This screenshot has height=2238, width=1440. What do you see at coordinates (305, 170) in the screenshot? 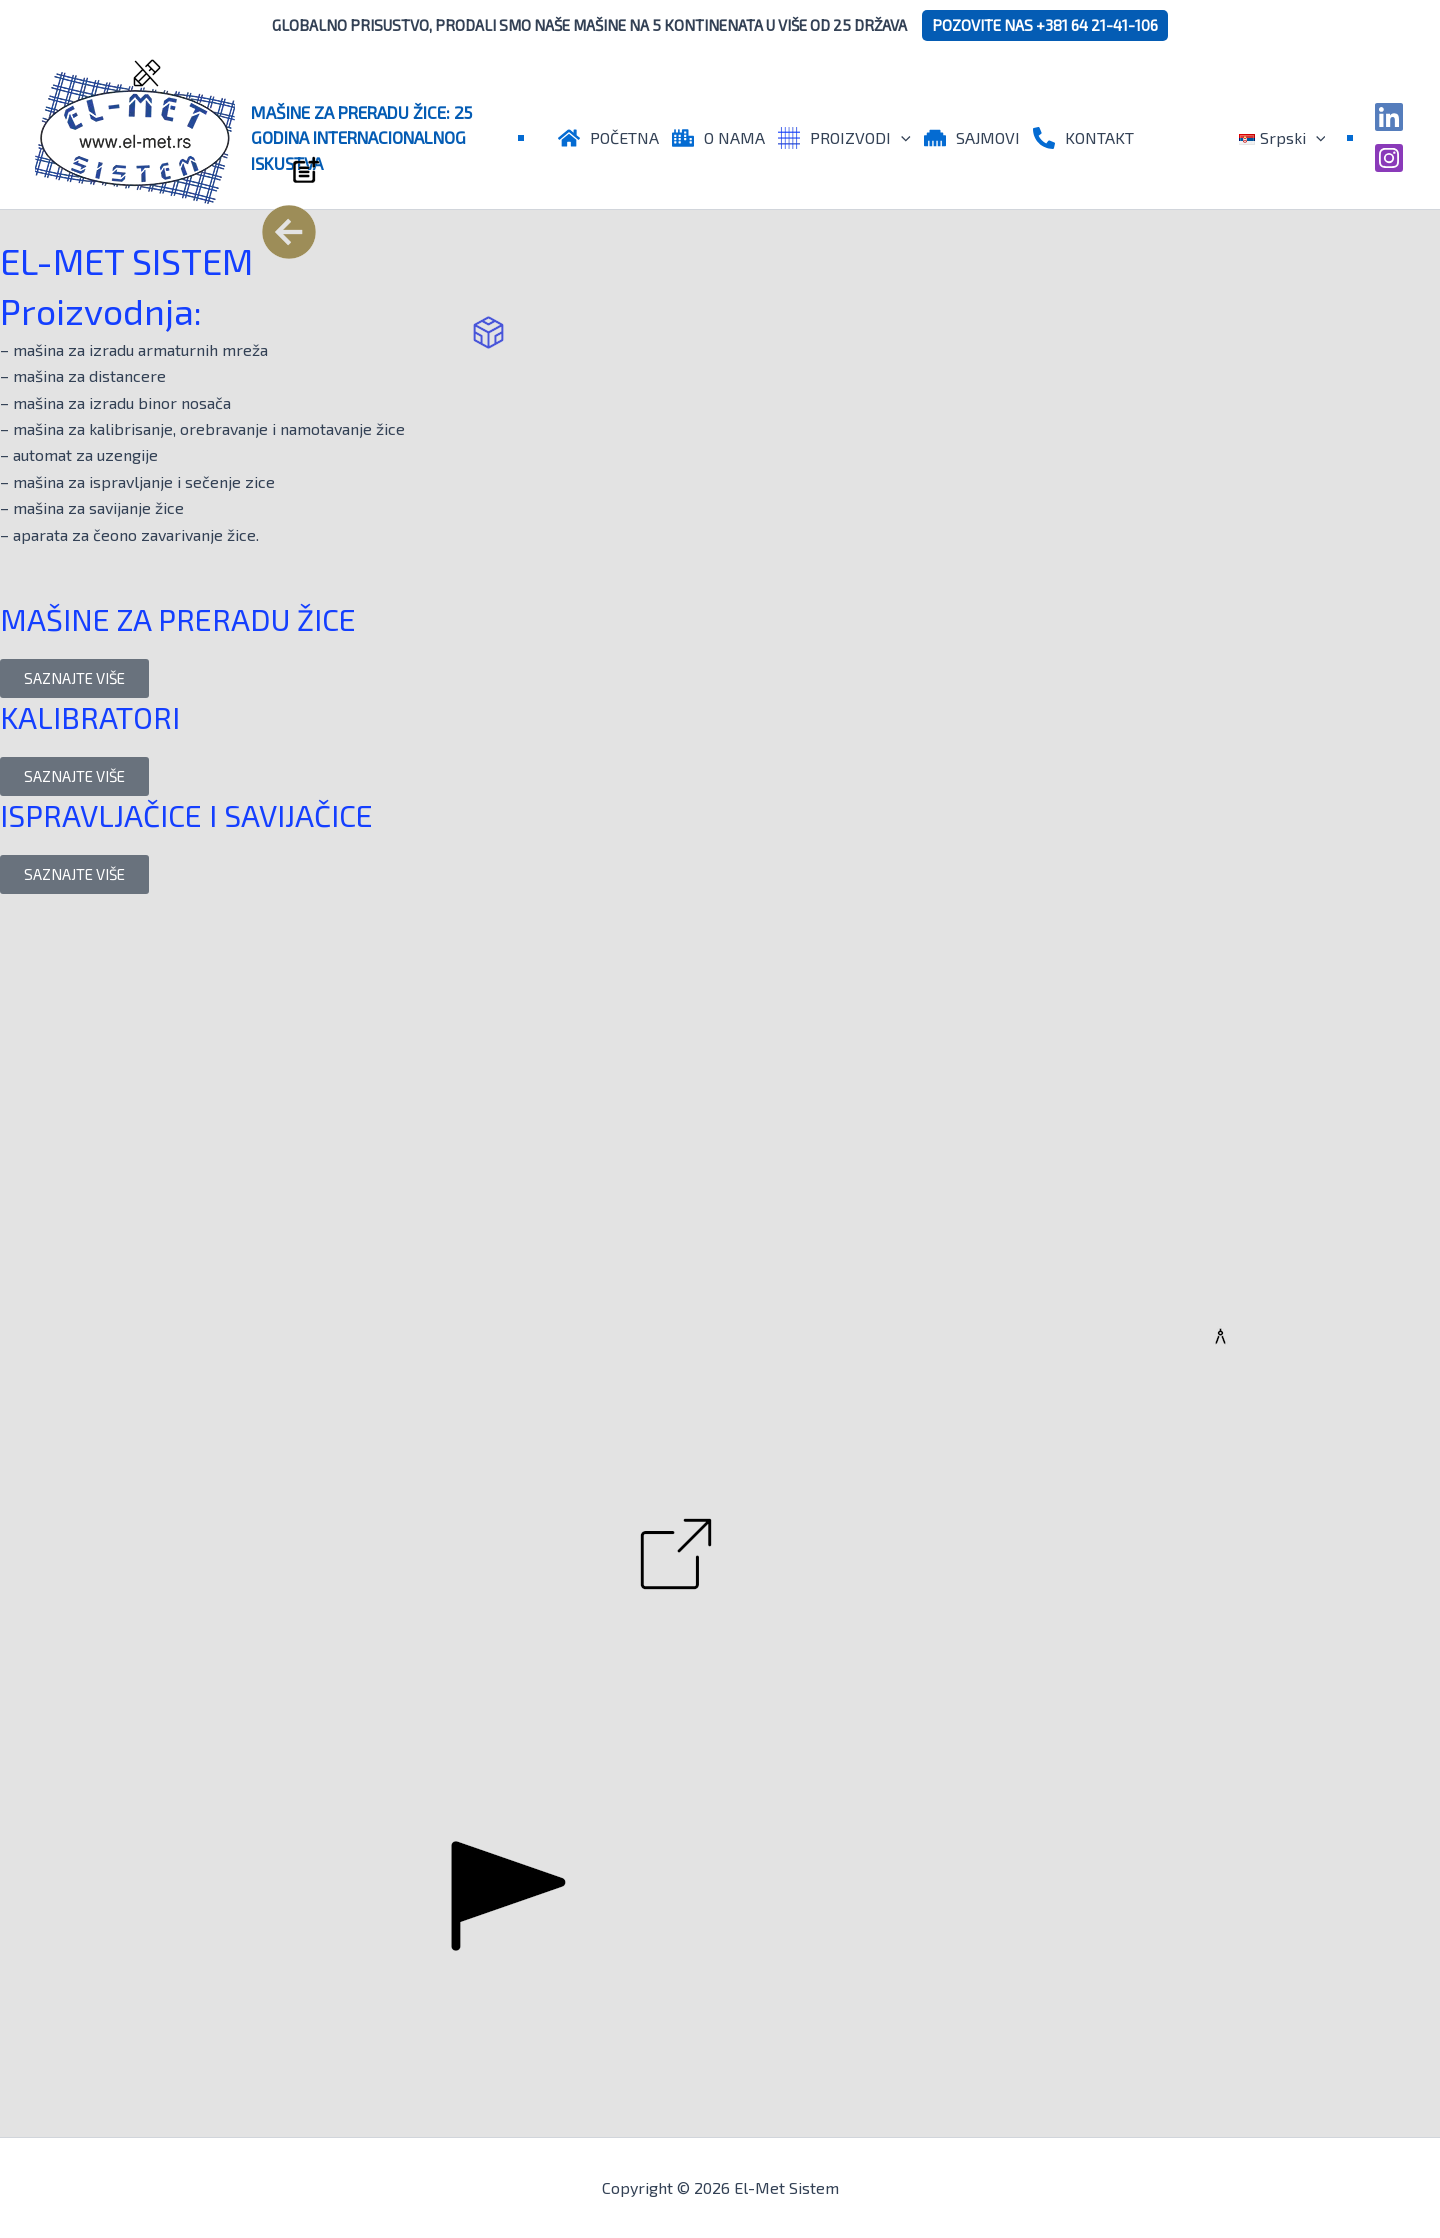
I see `create a new post or document` at bounding box center [305, 170].